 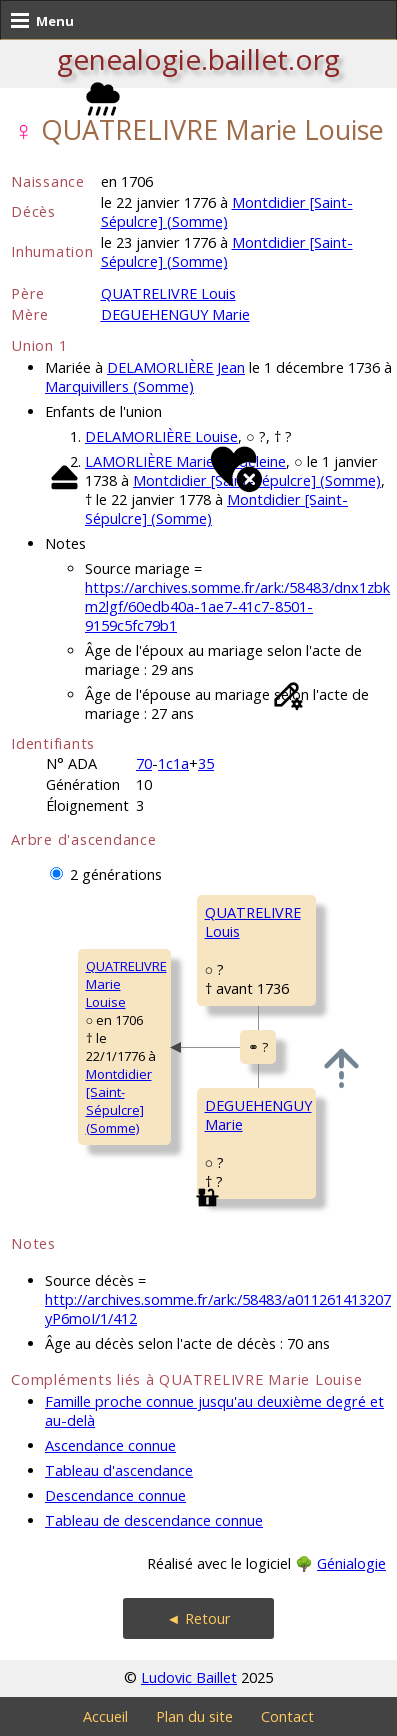 What do you see at coordinates (236, 466) in the screenshot?
I see `remove item from favorites` at bounding box center [236, 466].